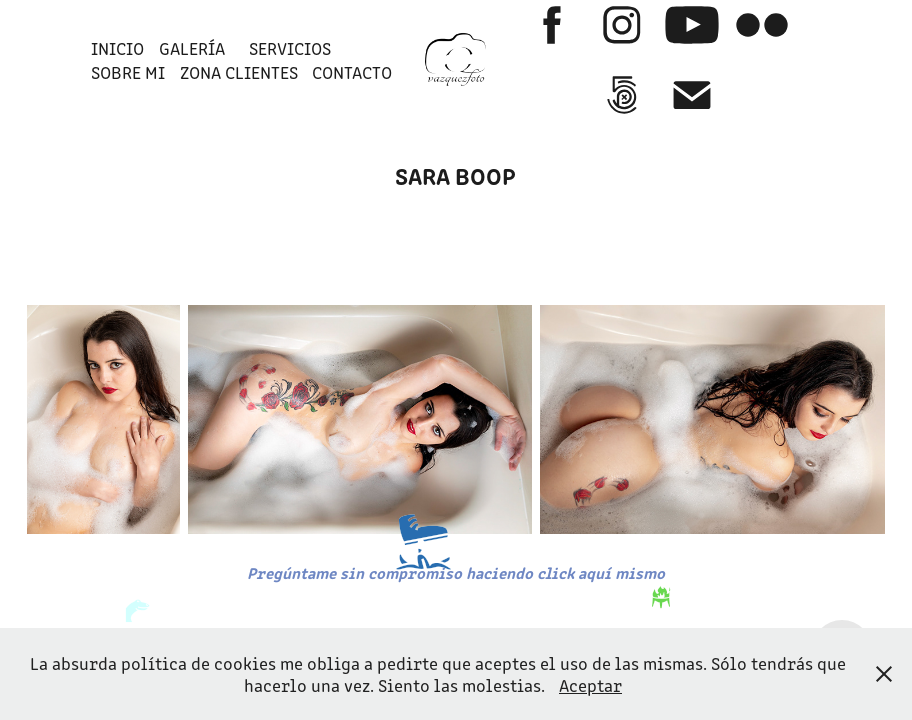 This screenshot has height=720, width=912. Describe the element at coordinates (138, 610) in the screenshot. I see `access dinosaur-related content or games` at that location.